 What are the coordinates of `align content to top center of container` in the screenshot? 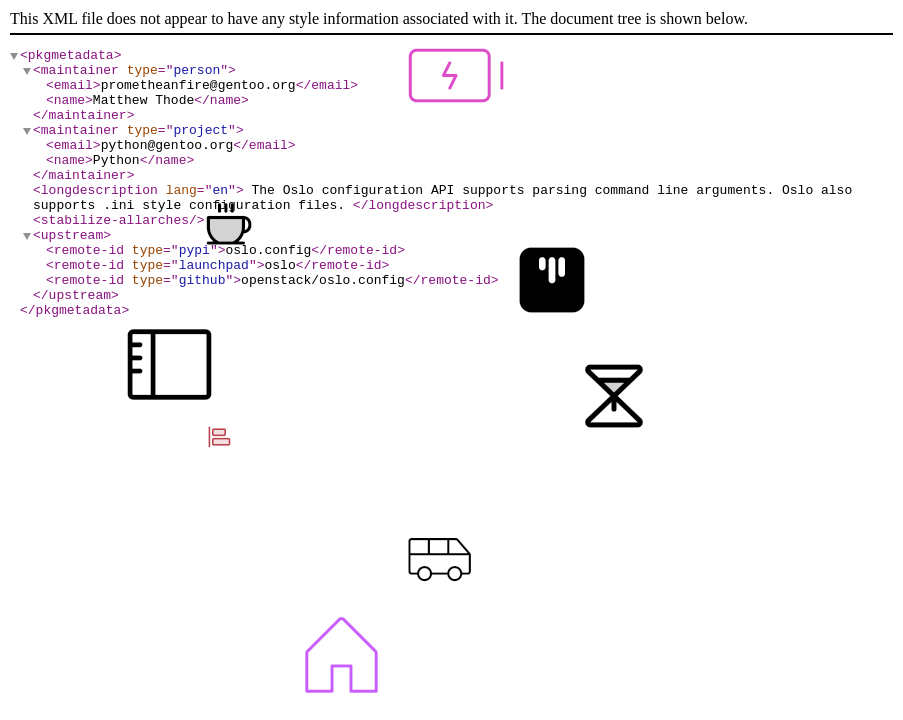 It's located at (552, 280).